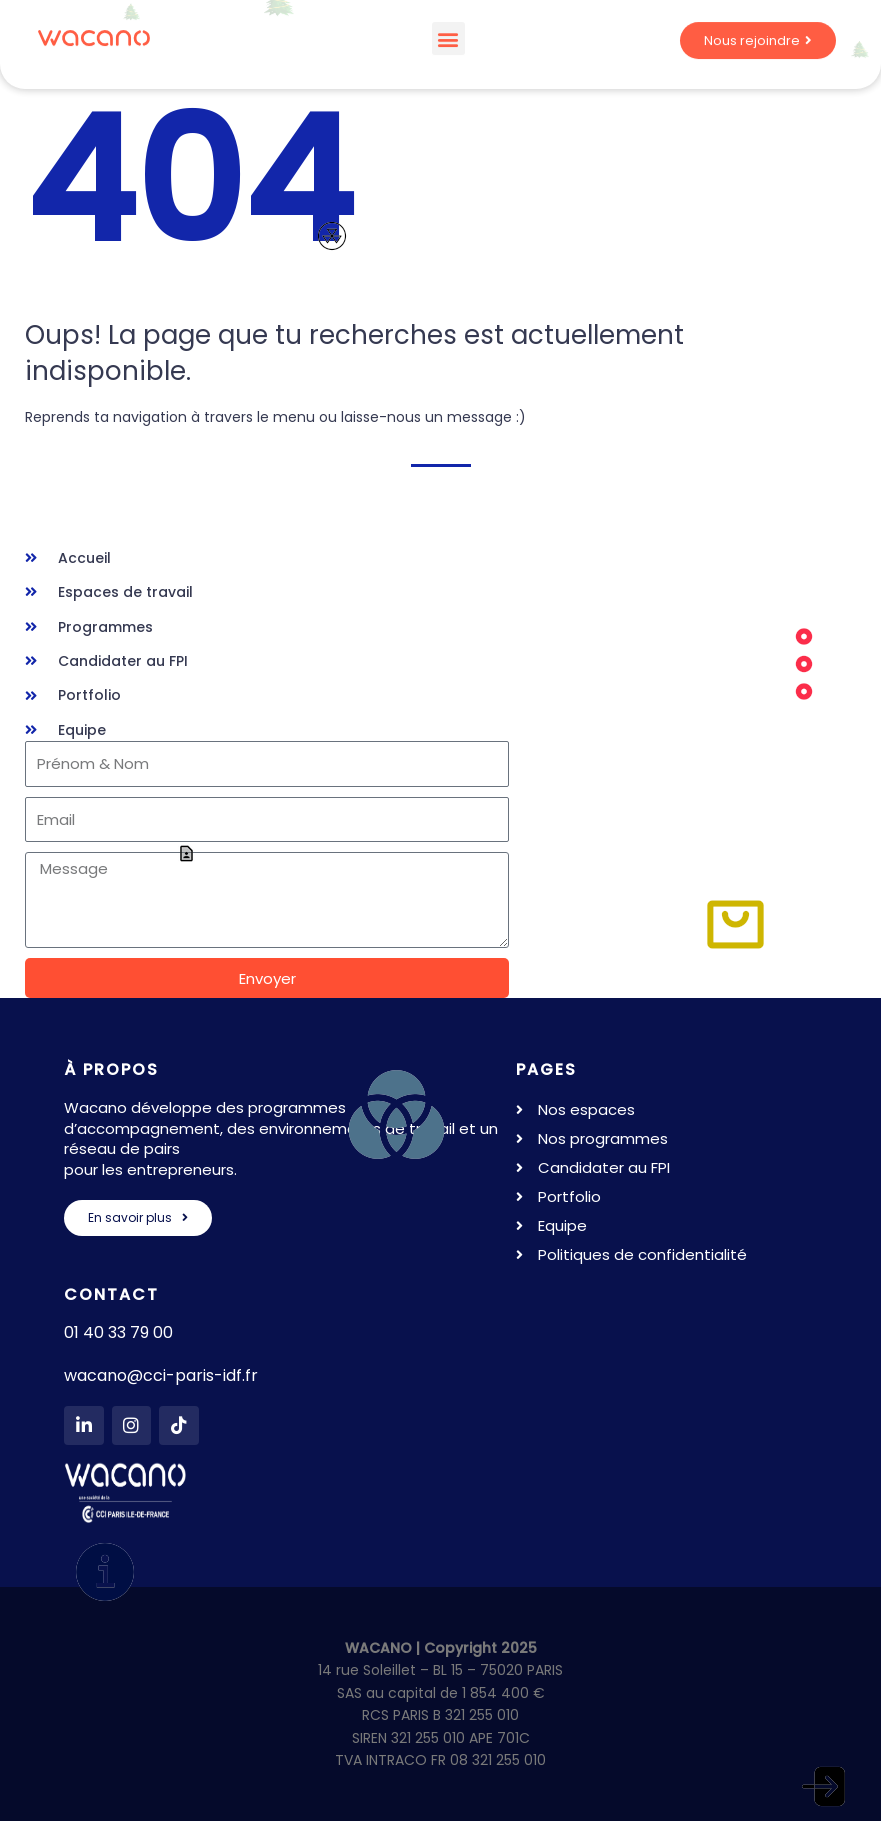 The image size is (881, 1821). I want to click on adjust color filter settings, so click(396, 1114).